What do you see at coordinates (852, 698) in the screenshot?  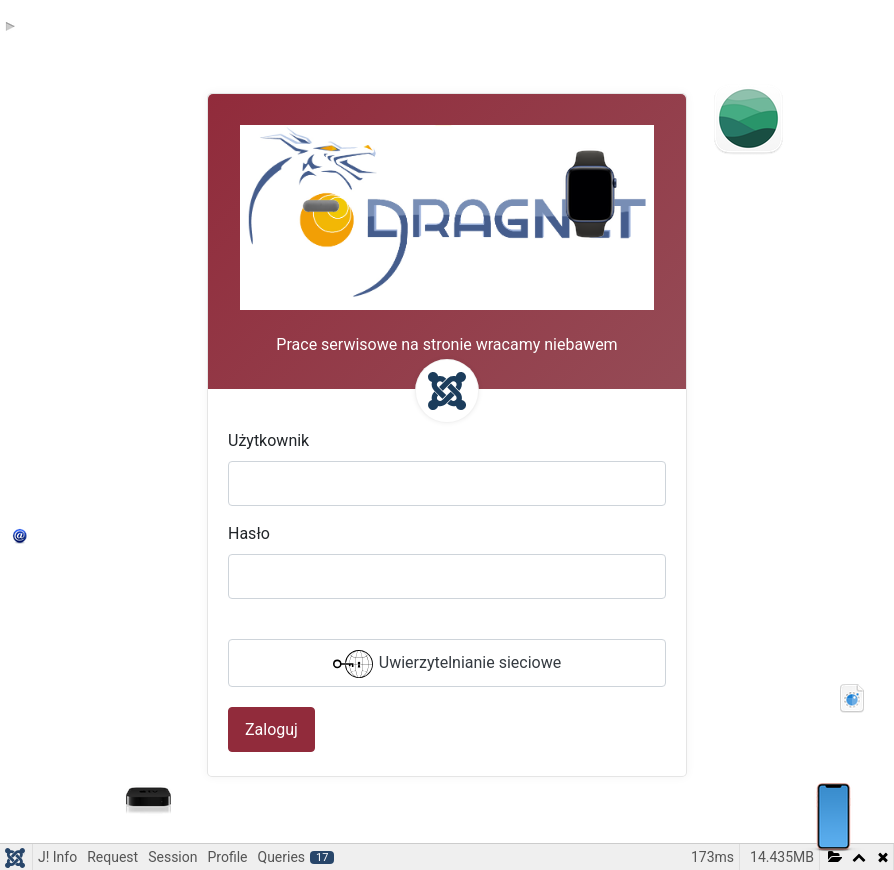 I see `lua script file indicator` at bounding box center [852, 698].